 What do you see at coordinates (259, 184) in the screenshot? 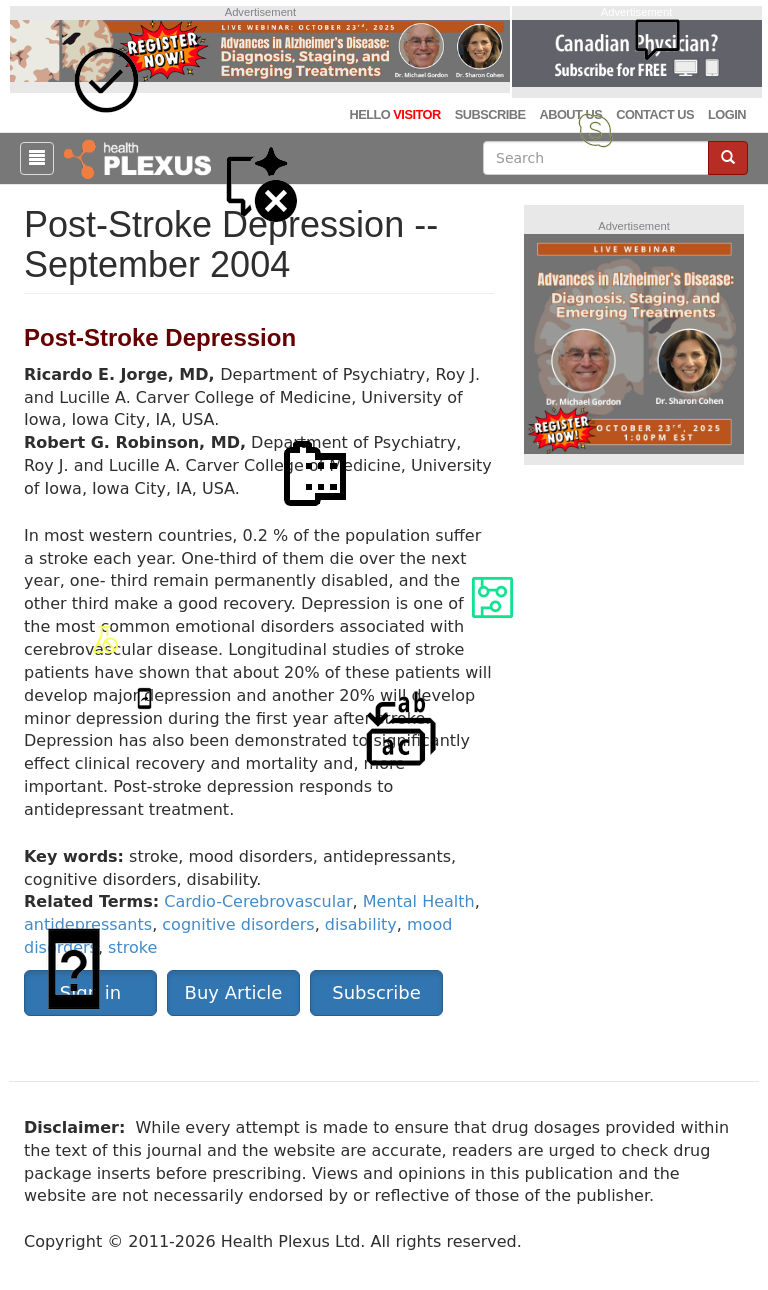
I see `ai chat error or failed response` at bounding box center [259, 184].